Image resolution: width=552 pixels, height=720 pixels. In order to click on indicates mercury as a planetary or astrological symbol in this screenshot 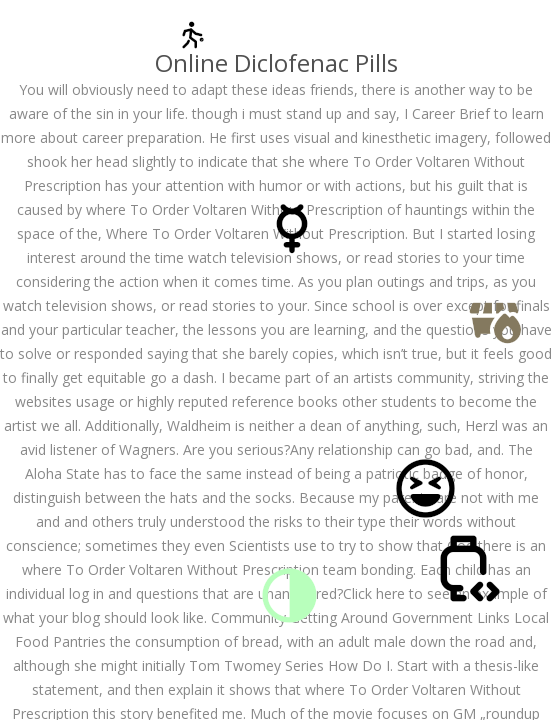, I will do `click(292, 228)`.